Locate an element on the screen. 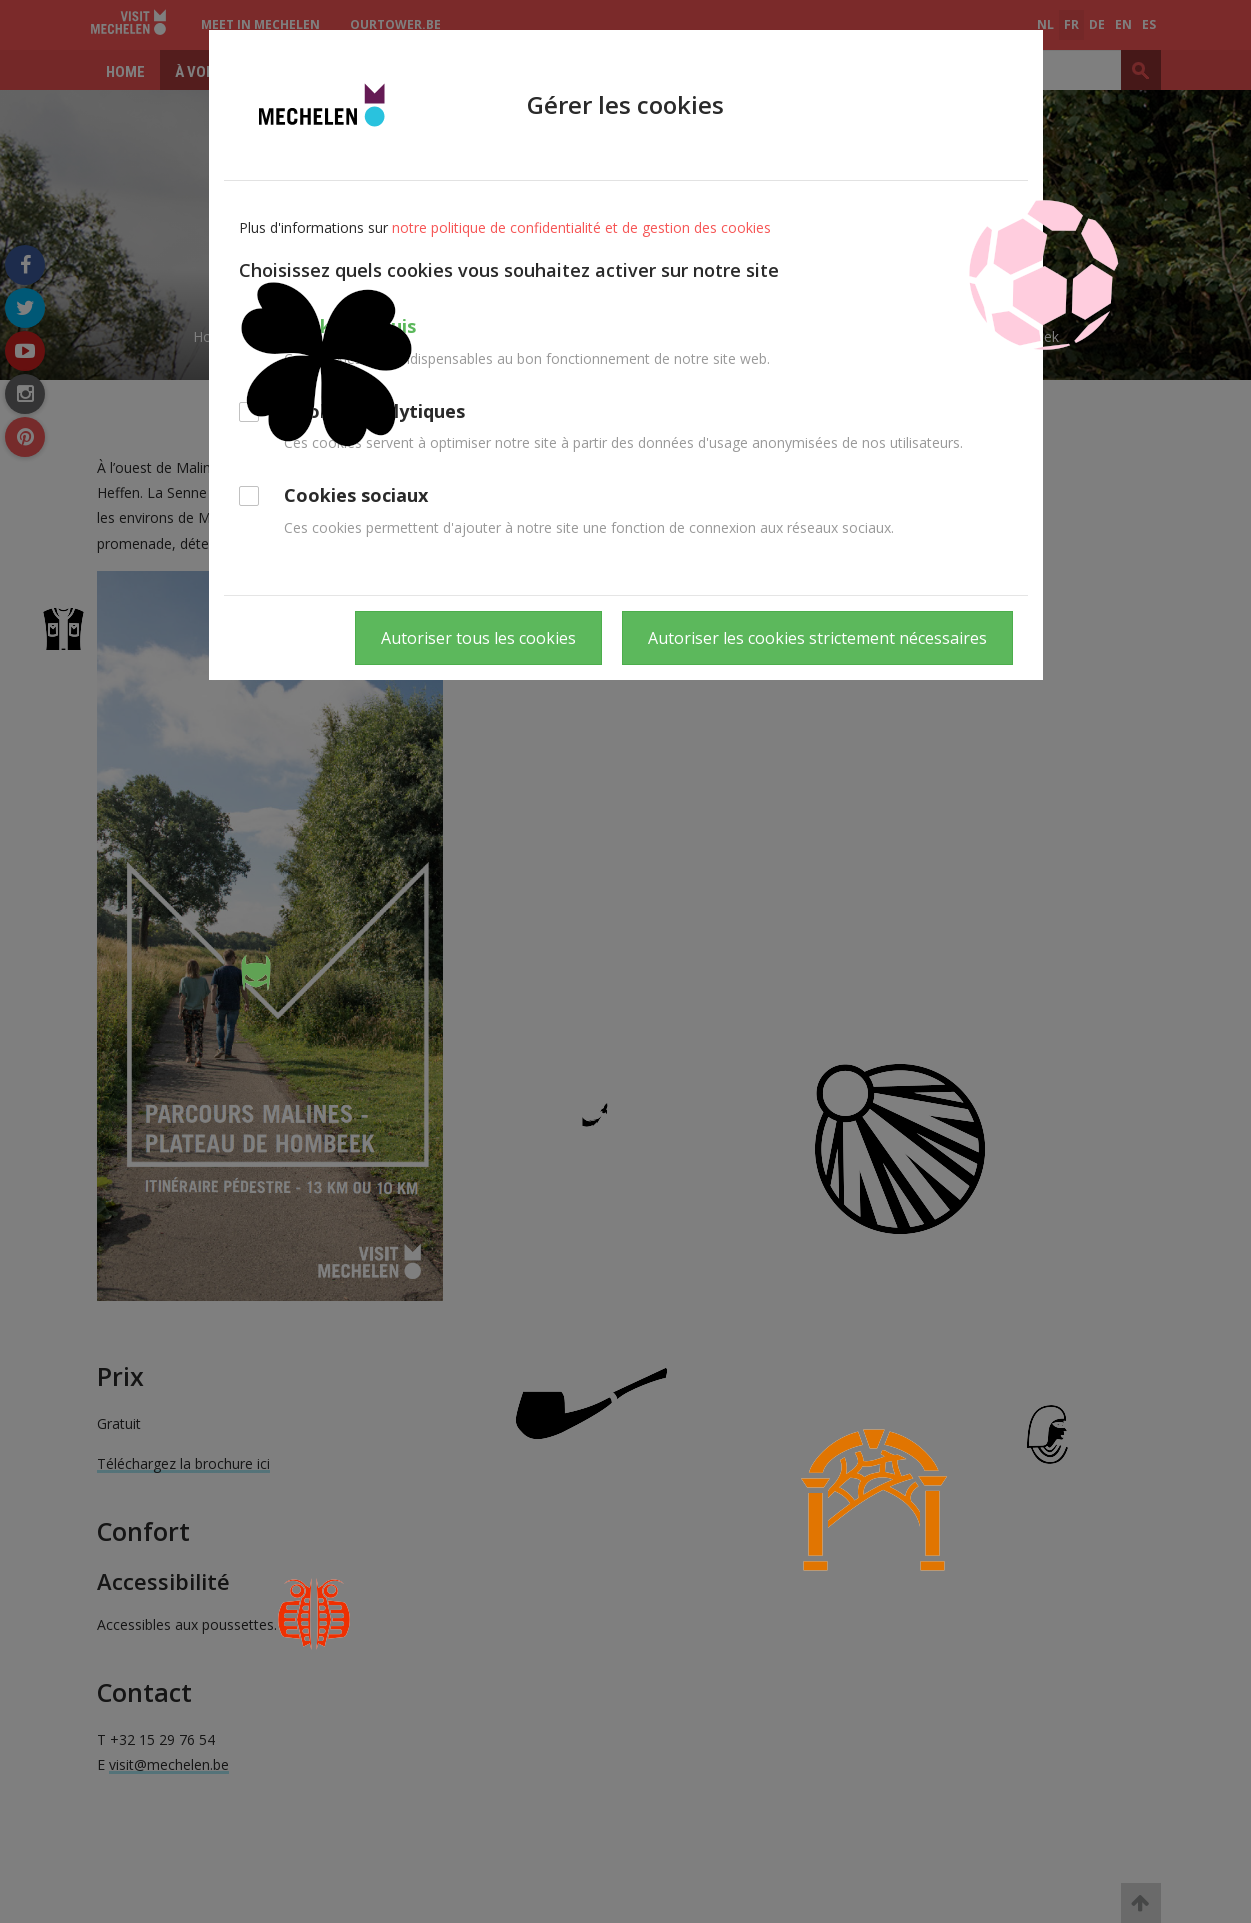 This screenshot has height=1923, width=1251. launch or deploy an application is located at coordinates (595, 1114).